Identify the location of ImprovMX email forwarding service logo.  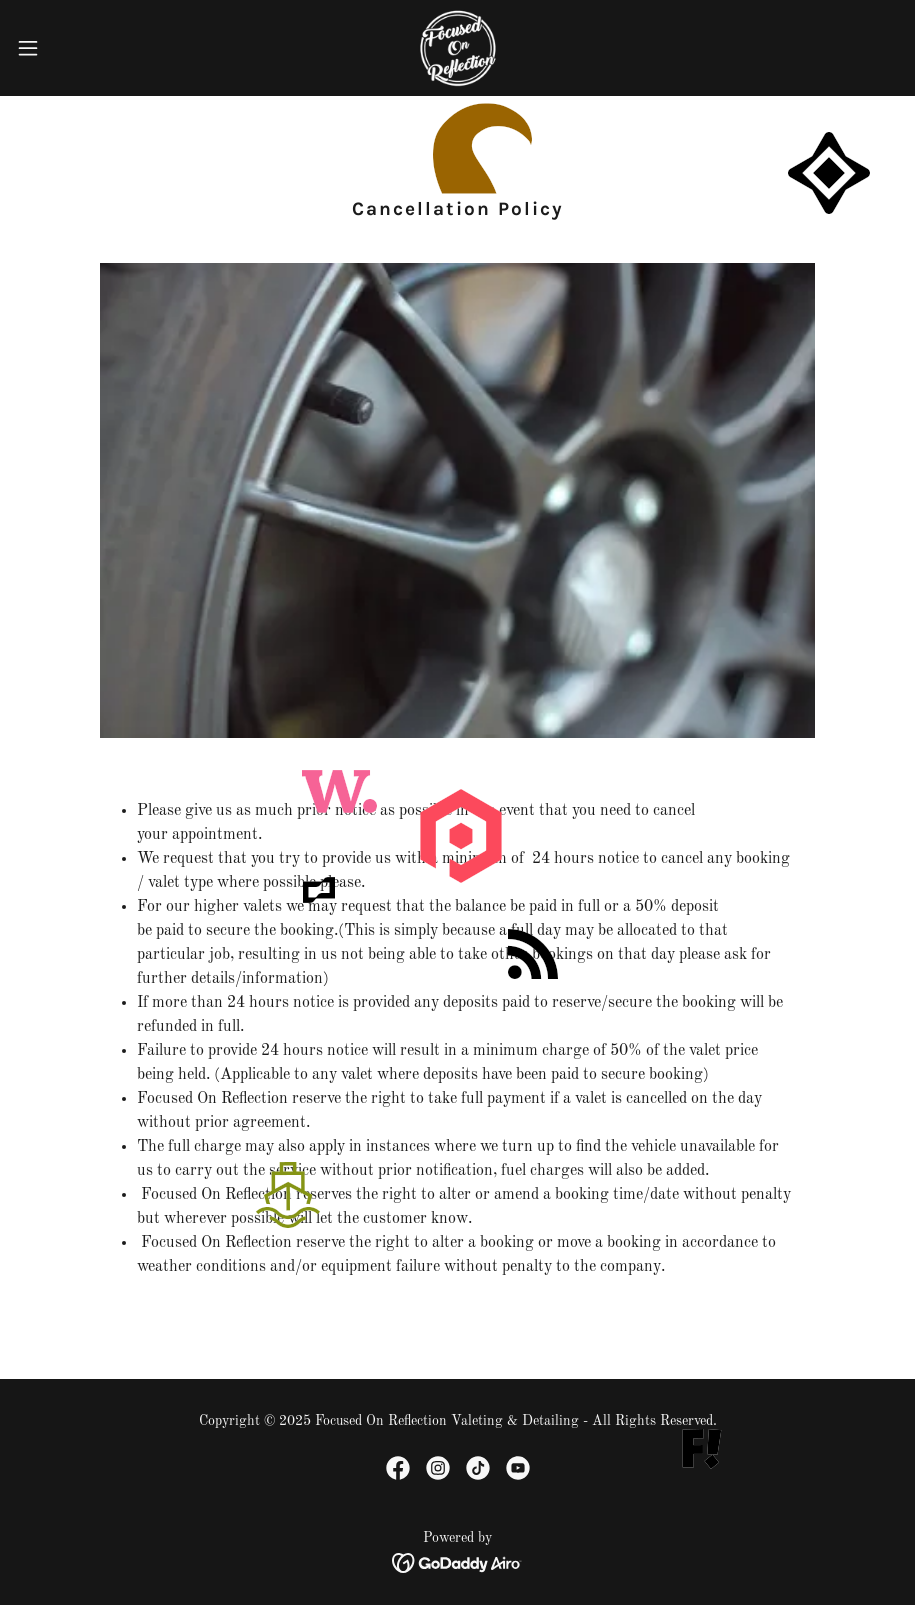
(288, 1195).